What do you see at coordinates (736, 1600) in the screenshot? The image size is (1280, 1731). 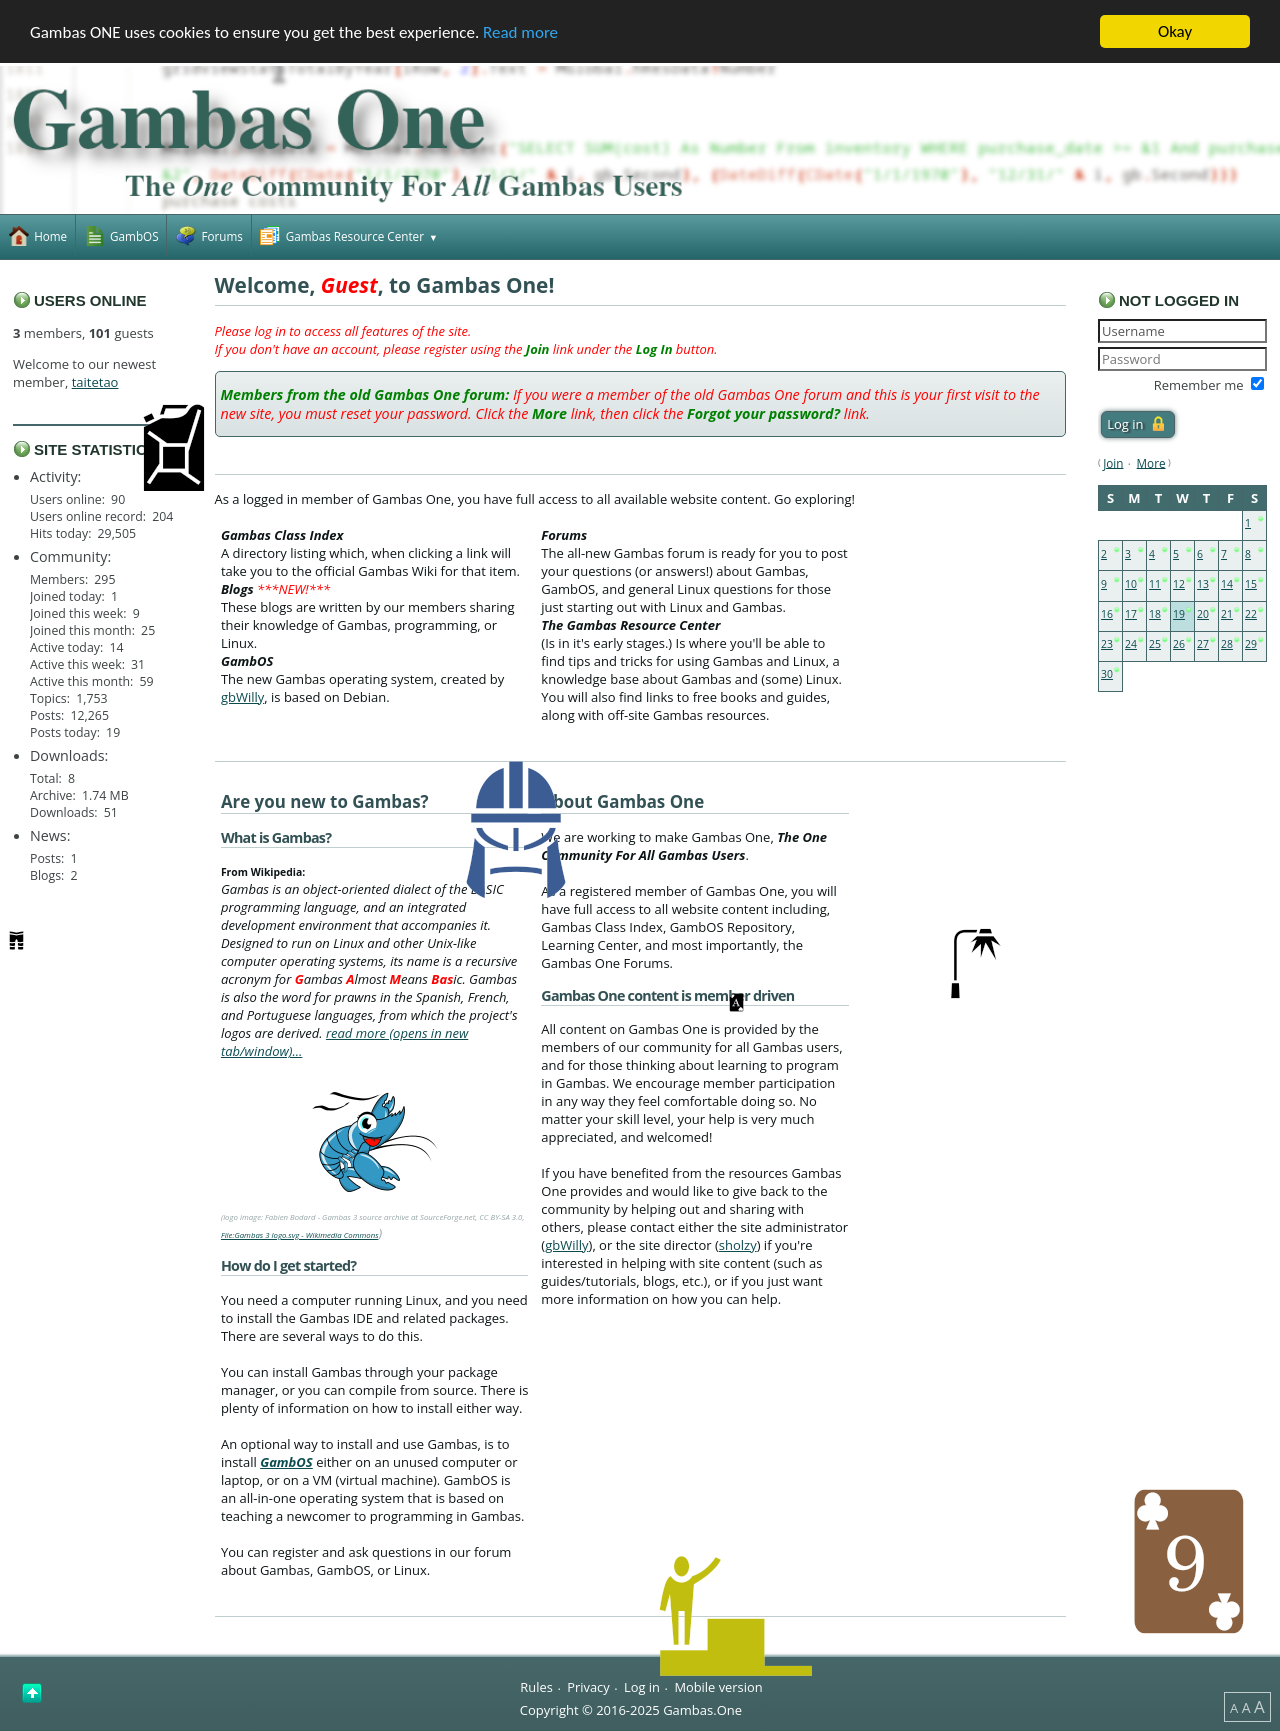 I see `indicates second place ranking or achievement` at bounding box center [736, 1600].